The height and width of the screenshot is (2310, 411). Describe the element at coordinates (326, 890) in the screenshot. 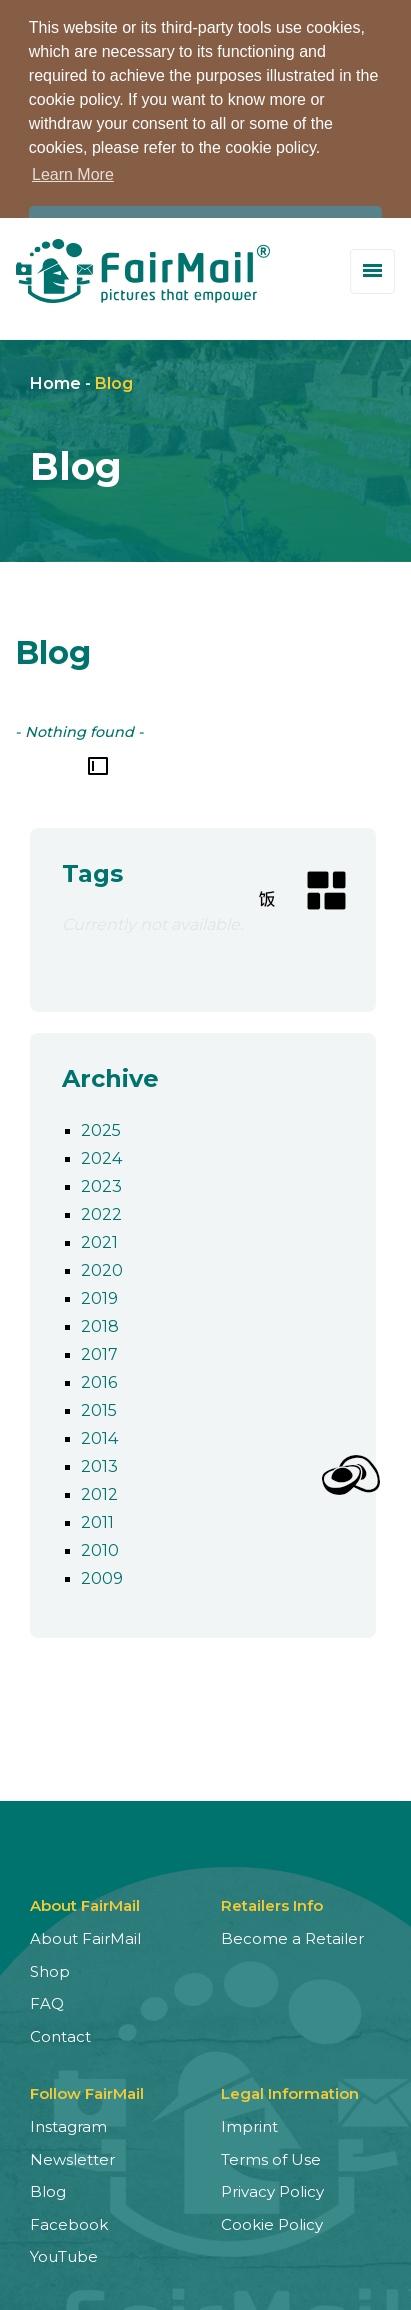

I see `access the dashboard or control panel` at that location.